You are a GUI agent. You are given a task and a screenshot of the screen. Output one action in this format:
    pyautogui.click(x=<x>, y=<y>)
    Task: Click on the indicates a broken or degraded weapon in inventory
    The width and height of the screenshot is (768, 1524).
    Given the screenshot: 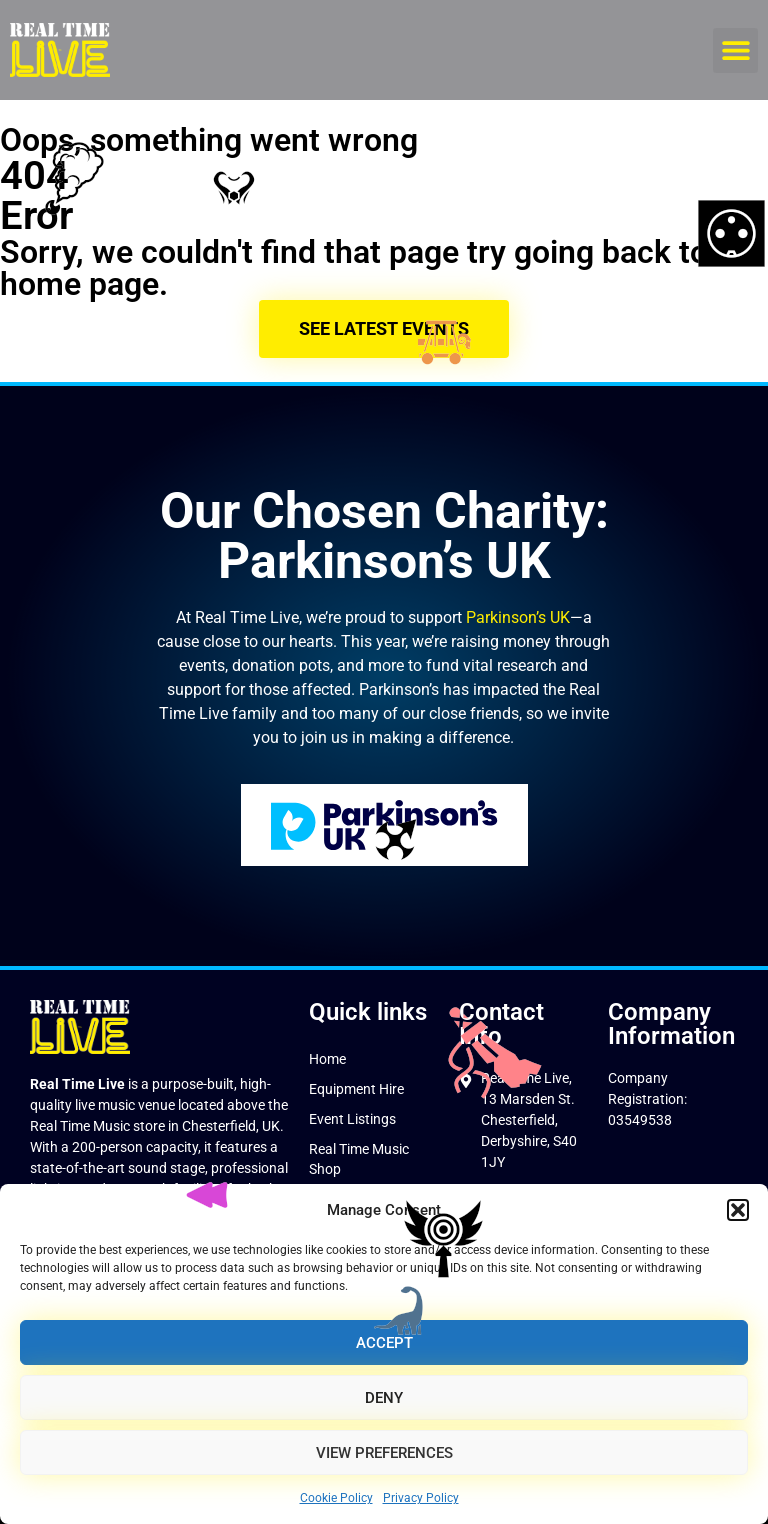 What is the action you would take?
    pyautogui.click(x=495, y=1053)
    